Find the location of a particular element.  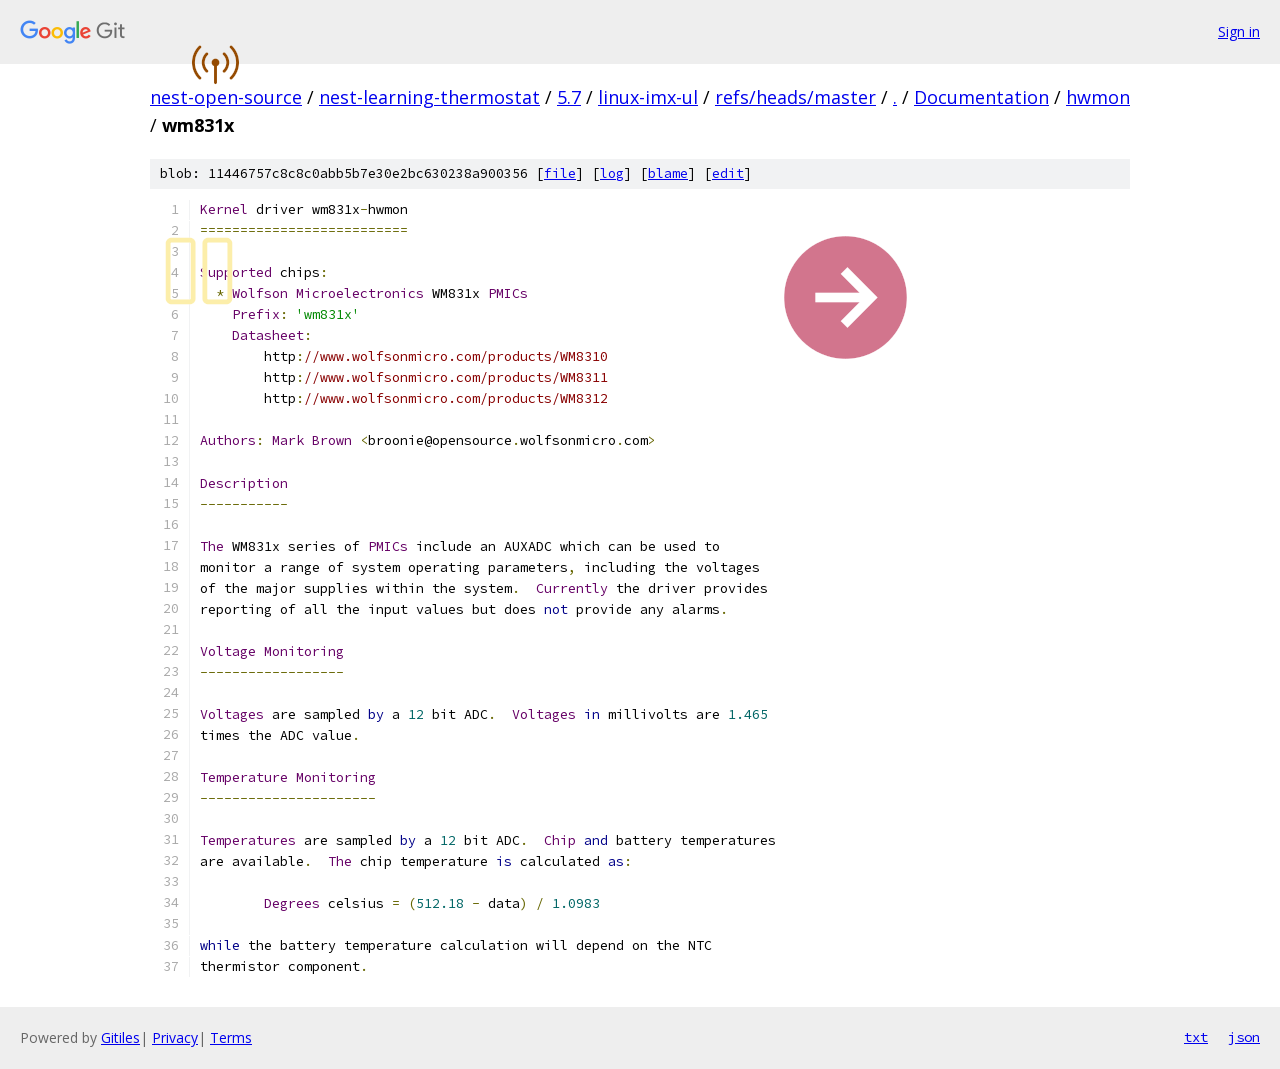

switch to column view layout is located at coordinates (199, 271).